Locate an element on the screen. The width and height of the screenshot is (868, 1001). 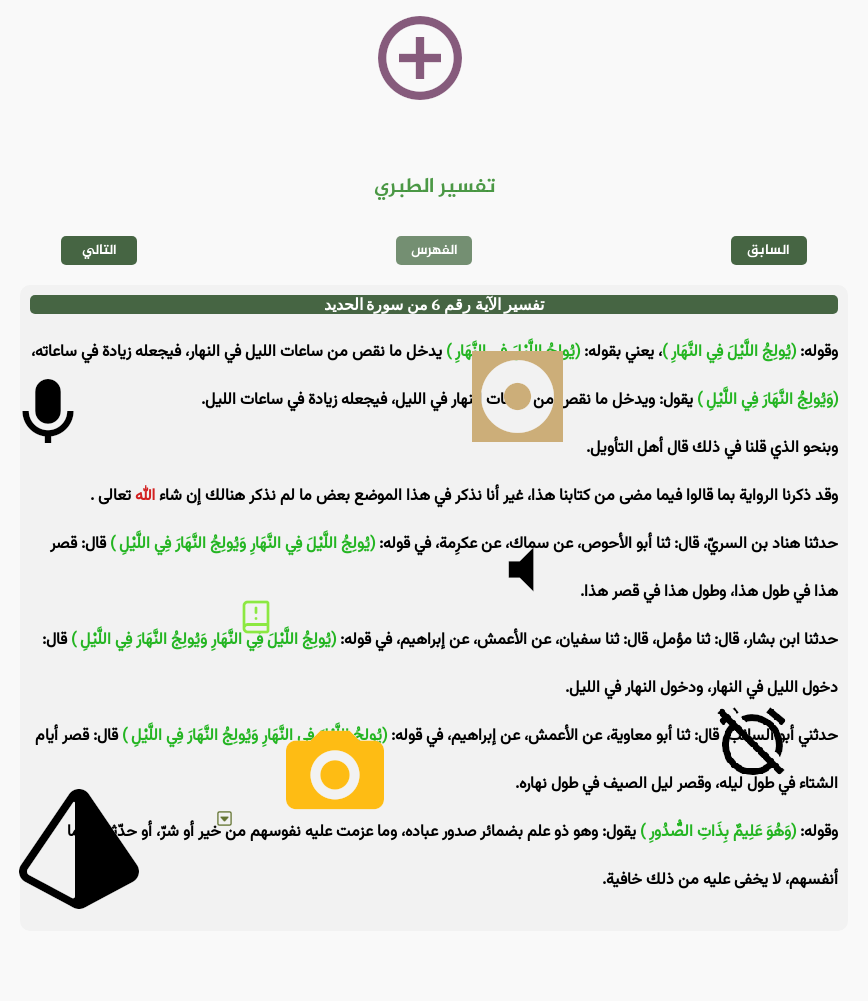
disable or turn off alarm is located at coordinates (752, 741).